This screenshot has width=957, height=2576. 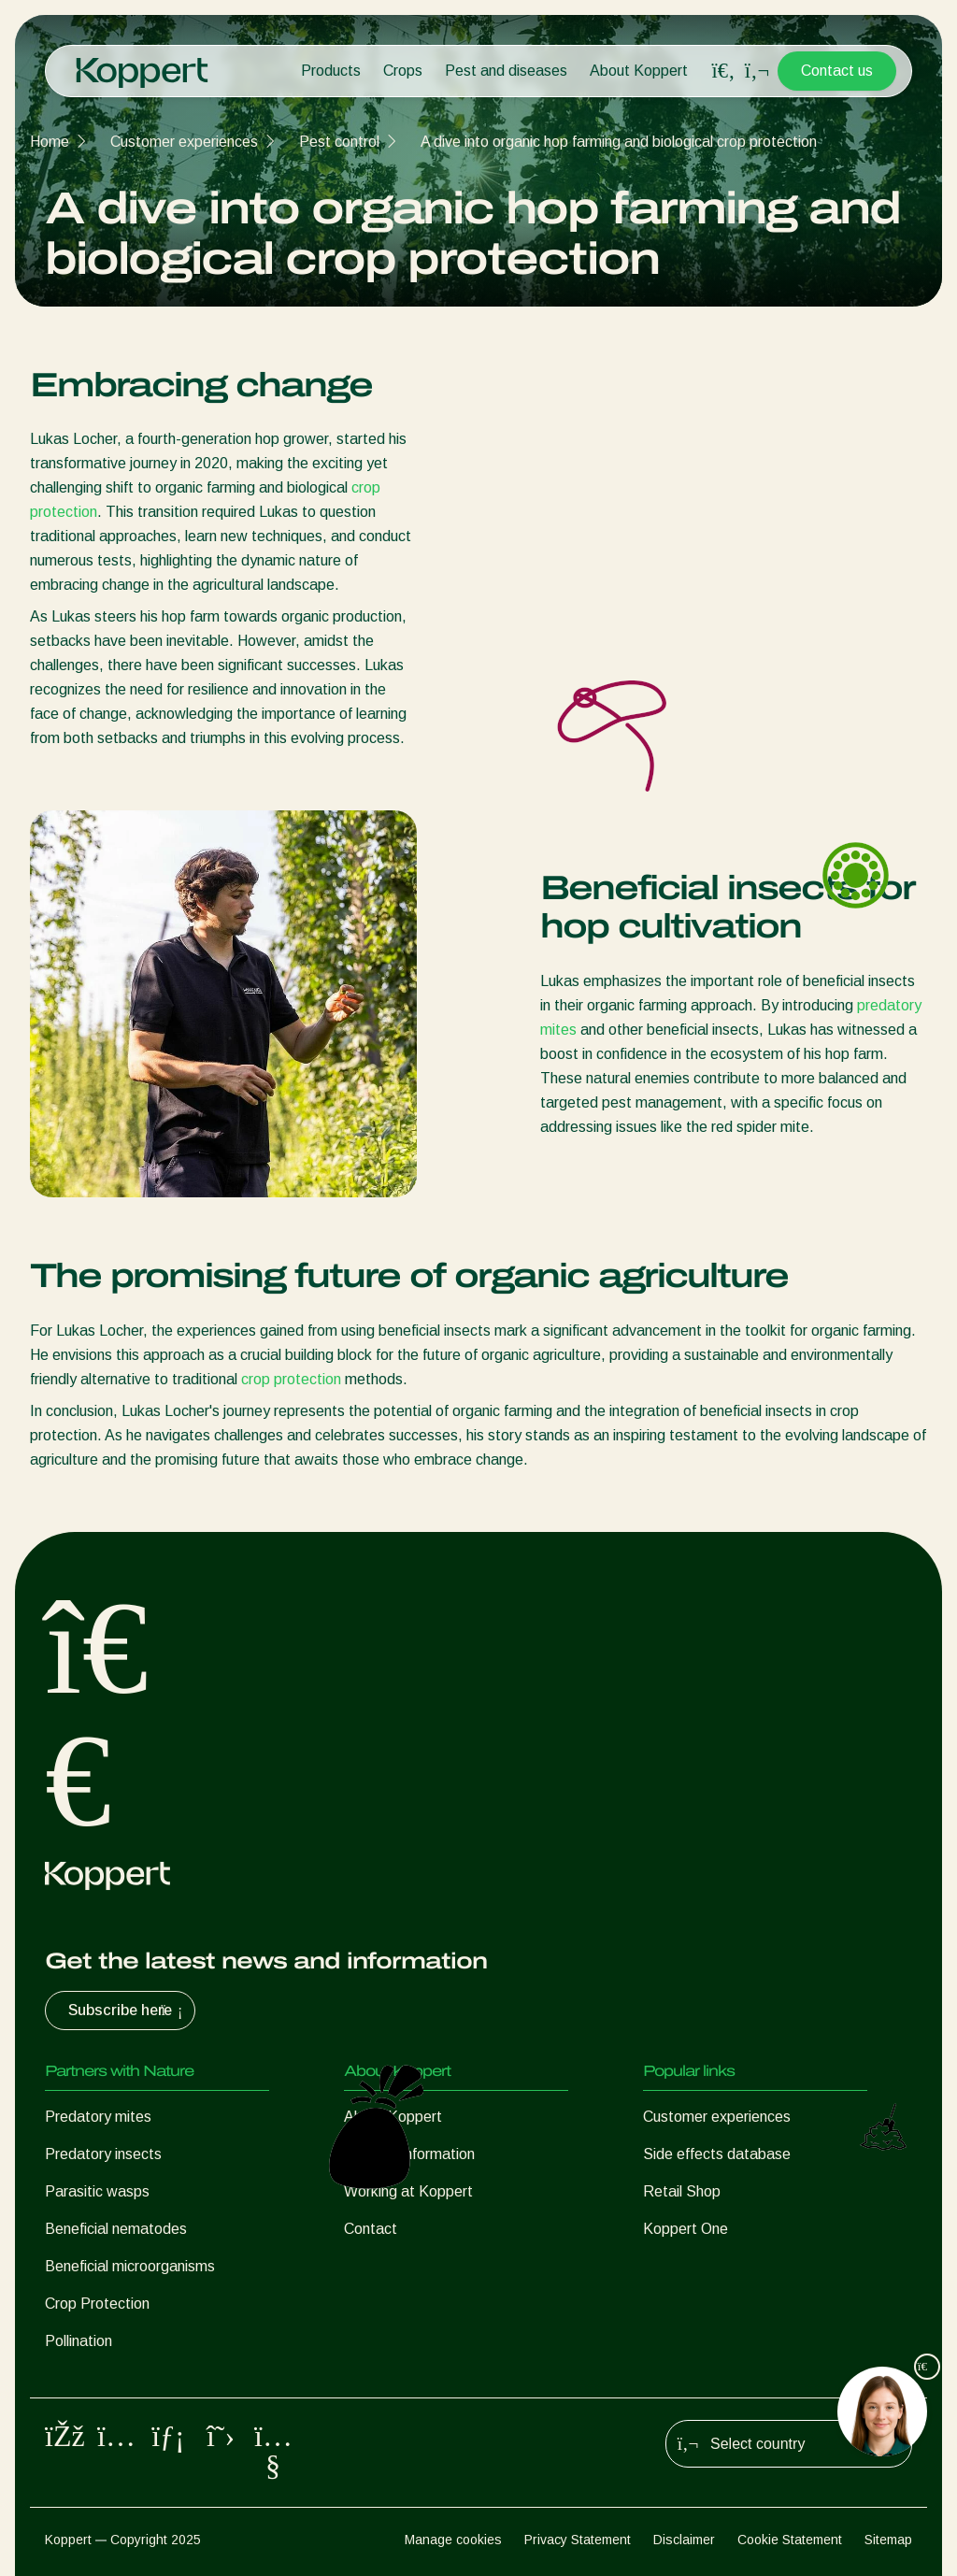 I want to click on coal resource in a crafting or mining game, so click(x=883, y=2126).